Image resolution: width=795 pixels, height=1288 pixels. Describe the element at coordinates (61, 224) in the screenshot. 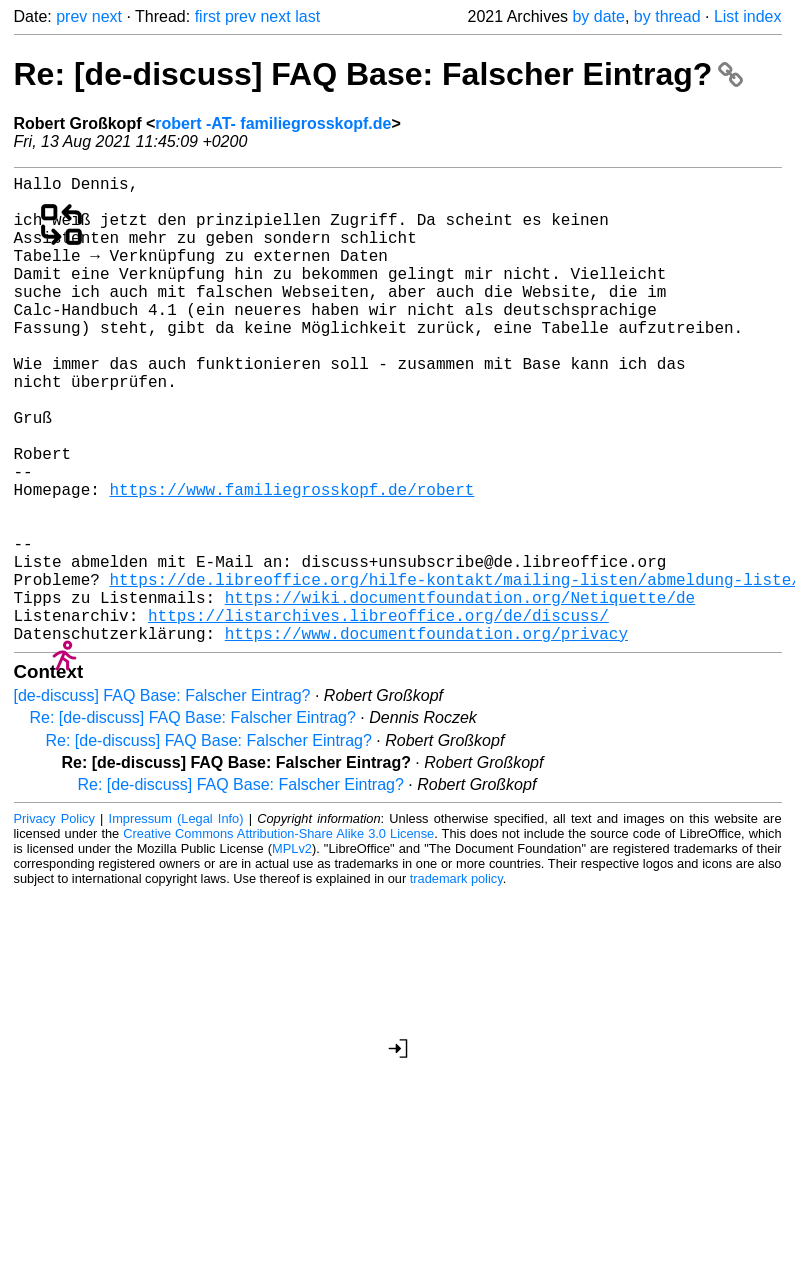

I see `swap or exchange two items` at that location.